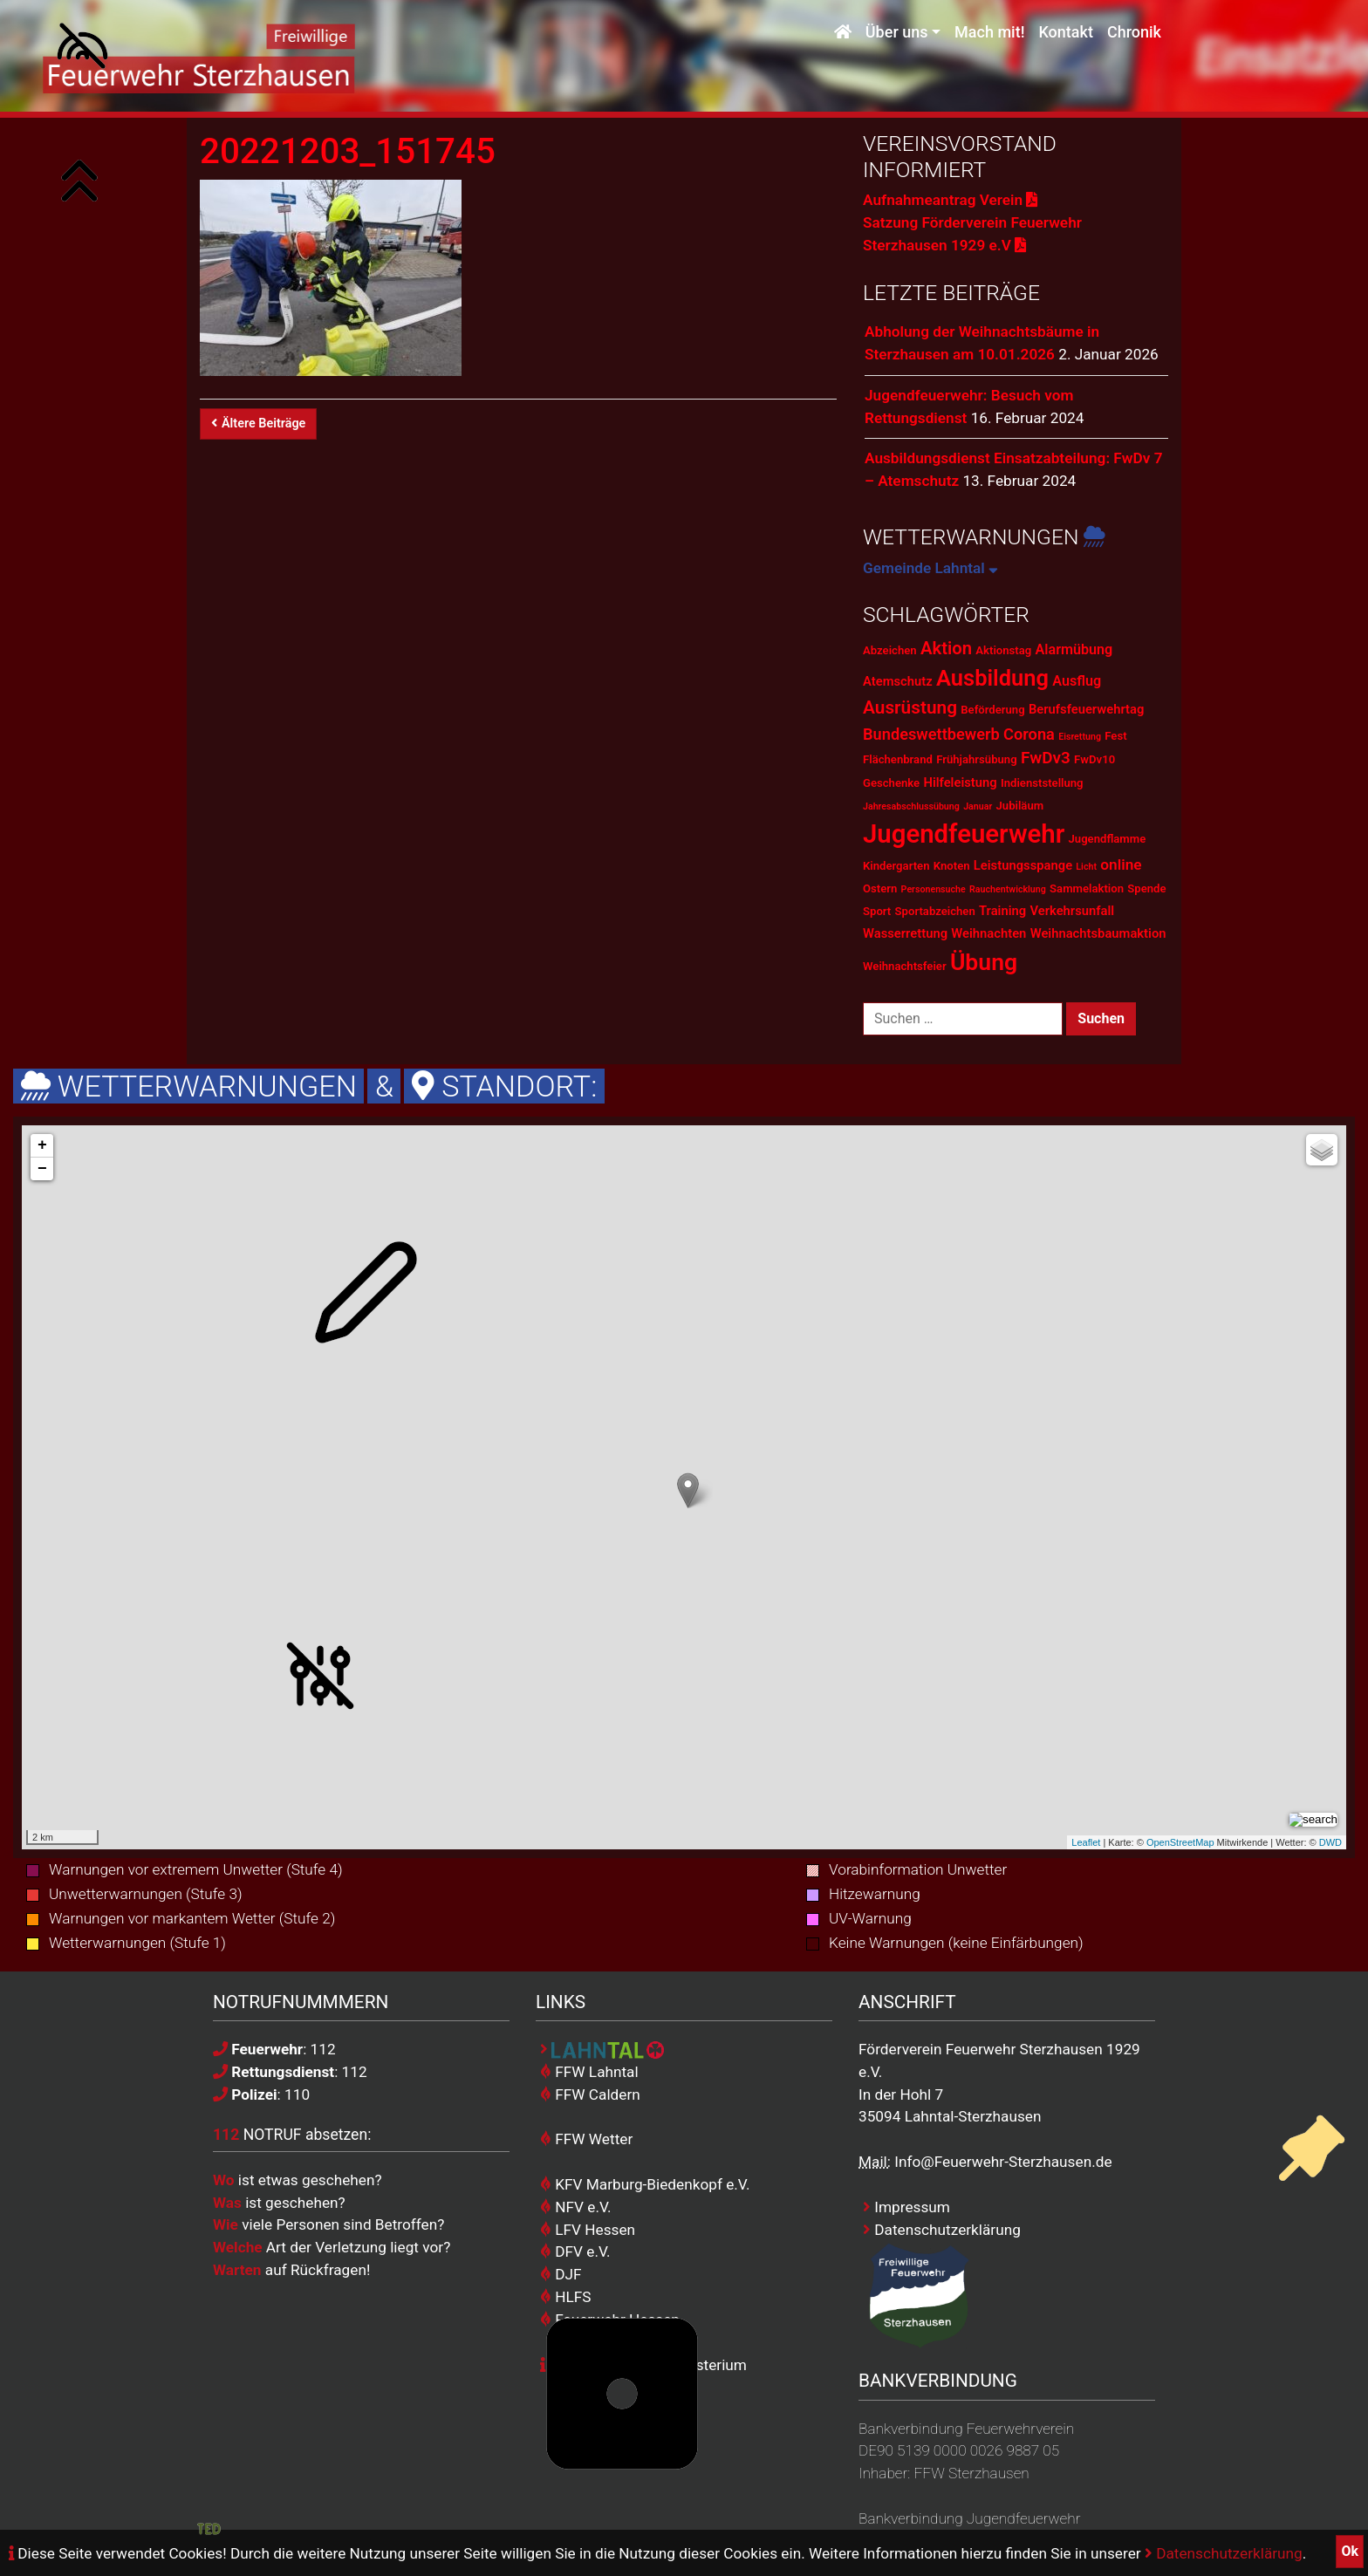 Image resolution: width=1368 pixels, height=2576 pixels. Describe the element at coordinates (82, 45) in the screenshot. I see `no internet connection` at that location.